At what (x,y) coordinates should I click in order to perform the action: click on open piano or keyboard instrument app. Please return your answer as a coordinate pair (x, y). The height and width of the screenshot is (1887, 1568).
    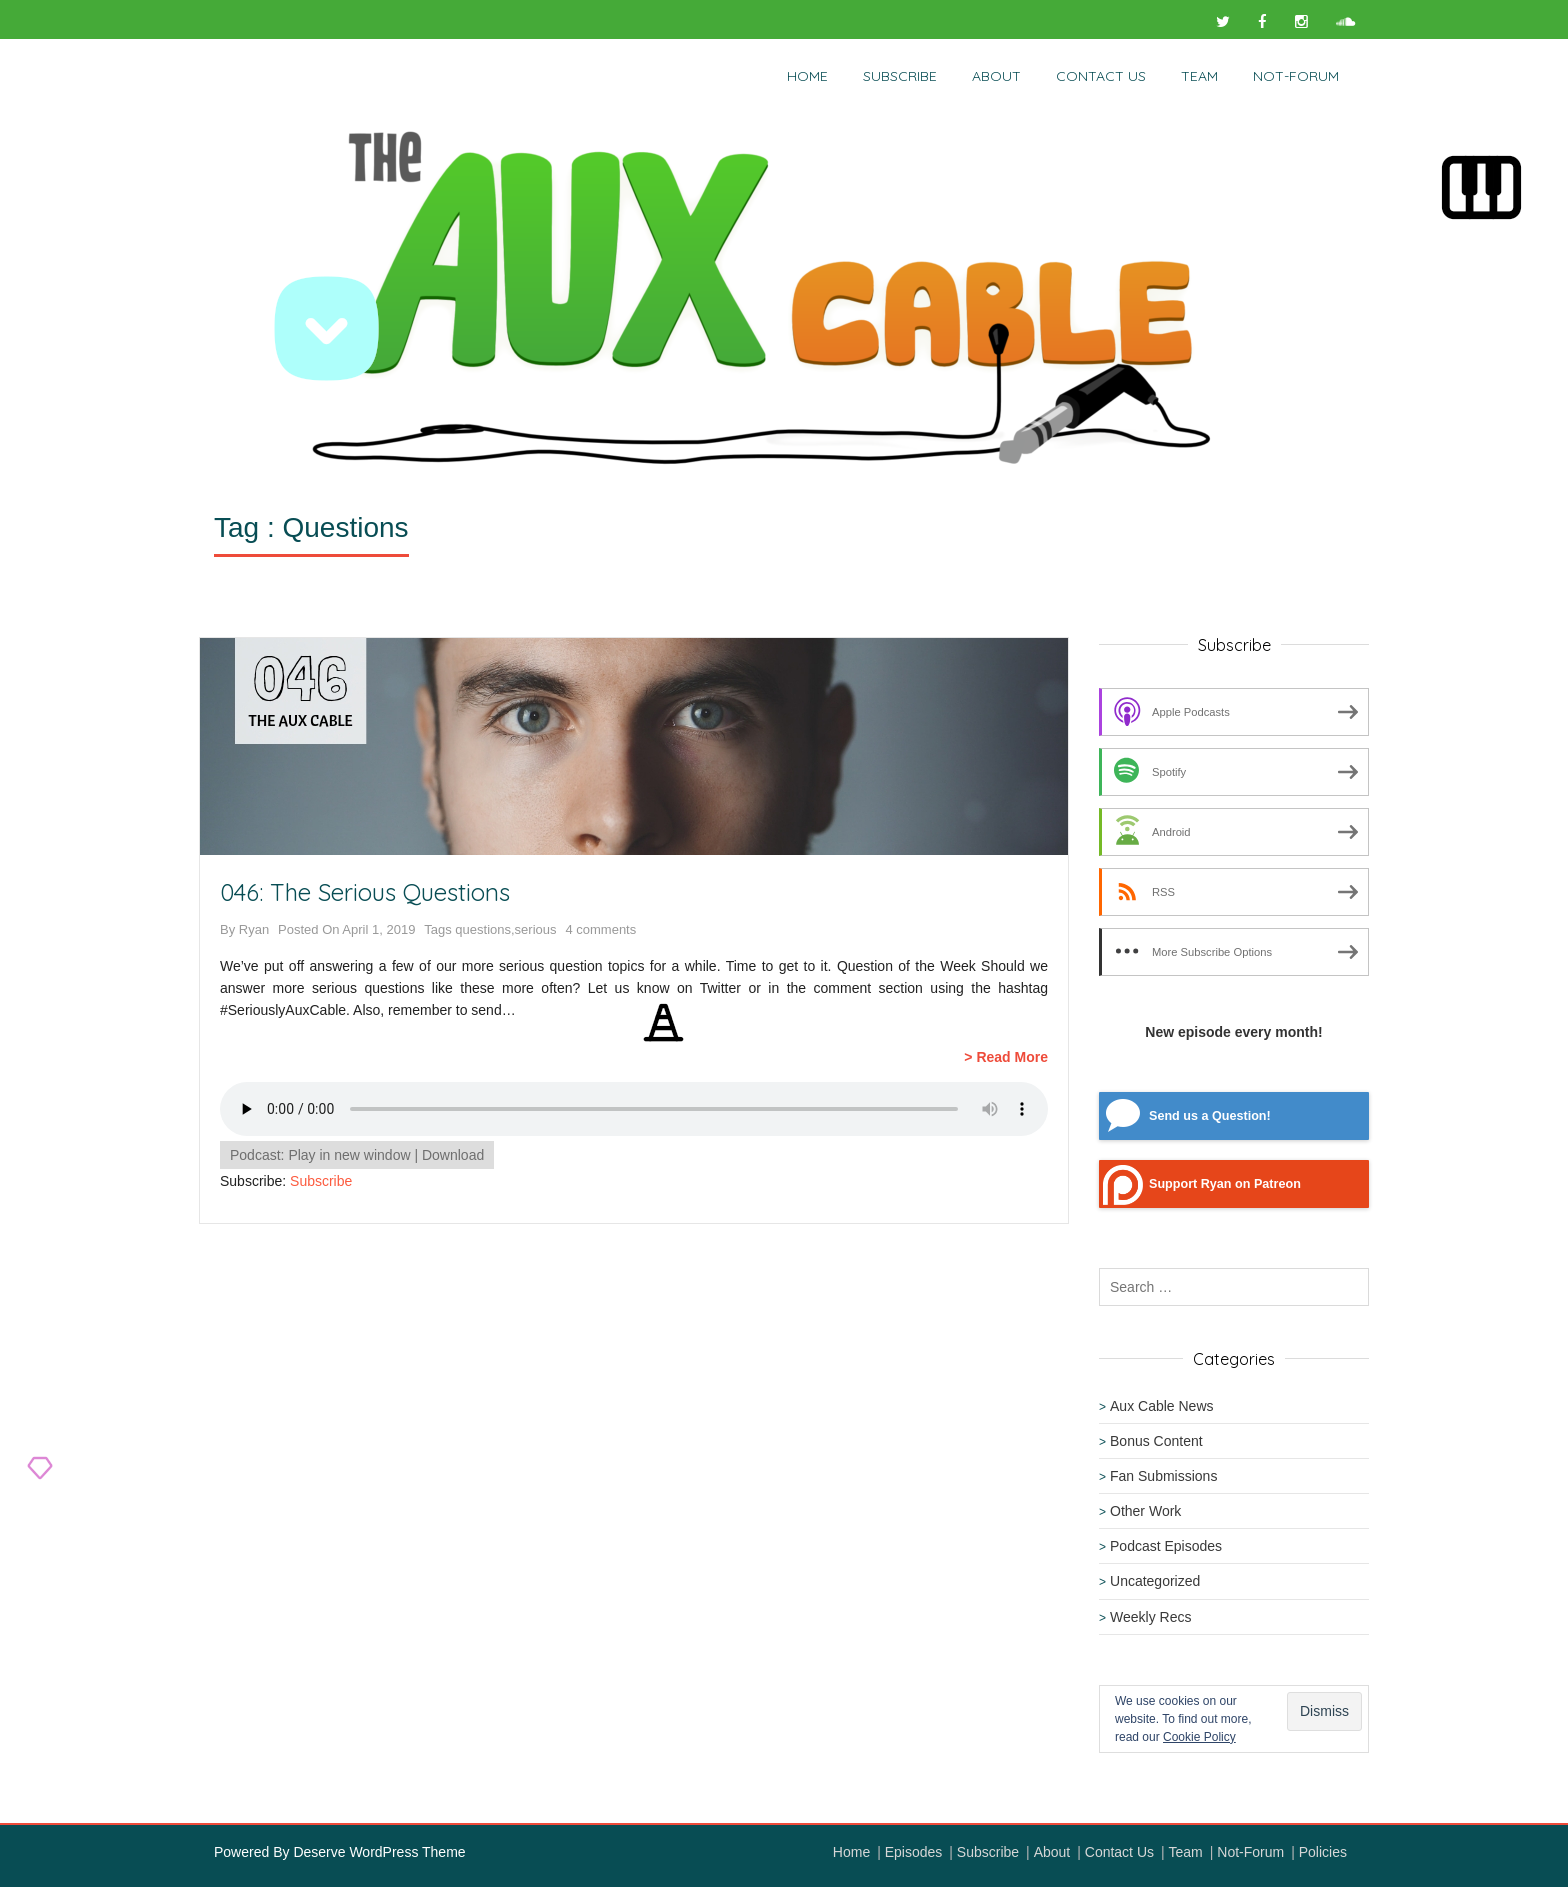
    Looking at the image, I should click on (1481, 187).